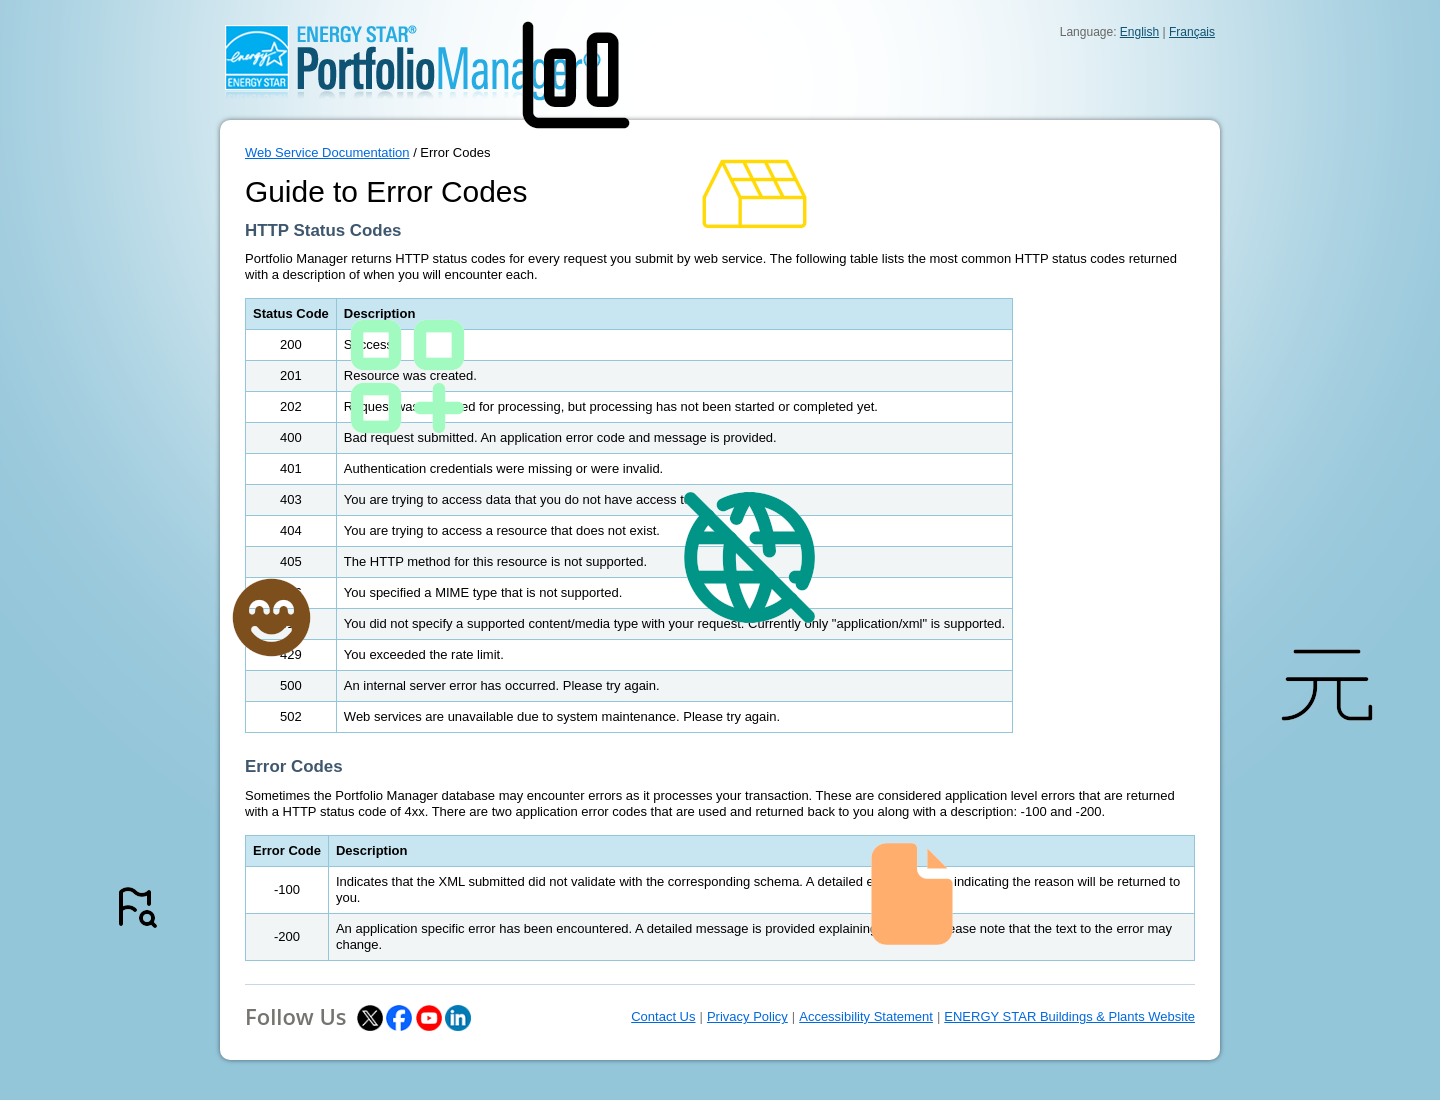  What do you see at coordinates (1327, 687) in the screenshot?
I see `view price in chinese yuan` at bounding box center [1327, 687].